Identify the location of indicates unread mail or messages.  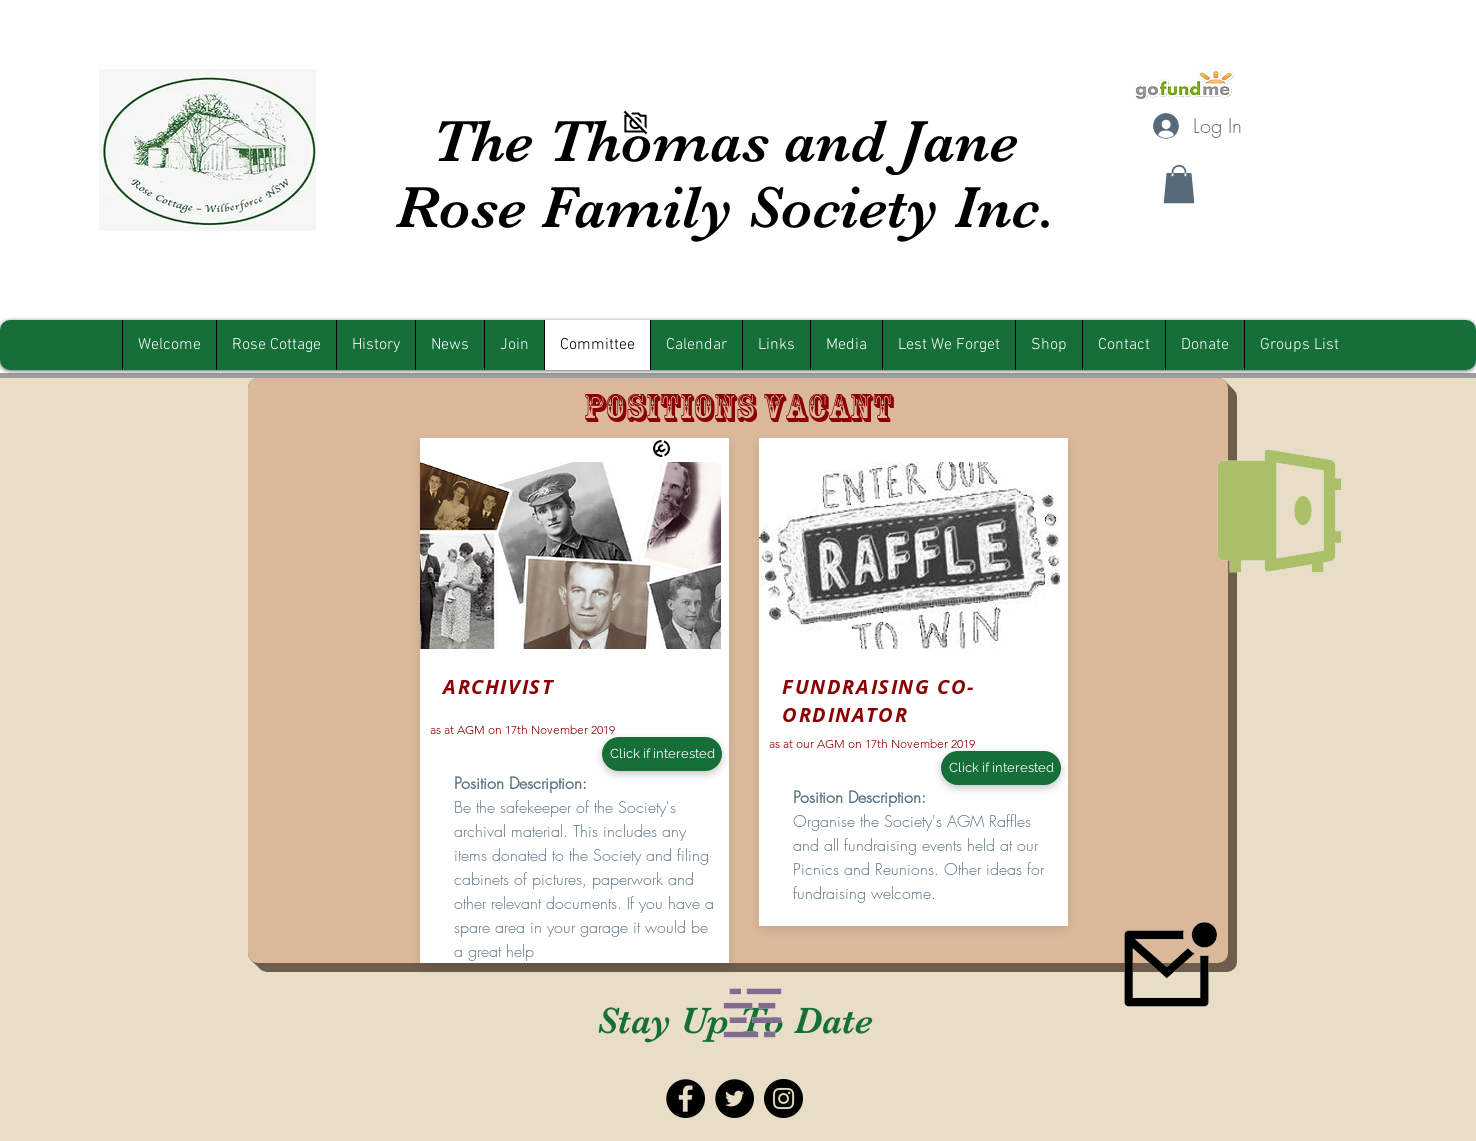
(1166, 968).